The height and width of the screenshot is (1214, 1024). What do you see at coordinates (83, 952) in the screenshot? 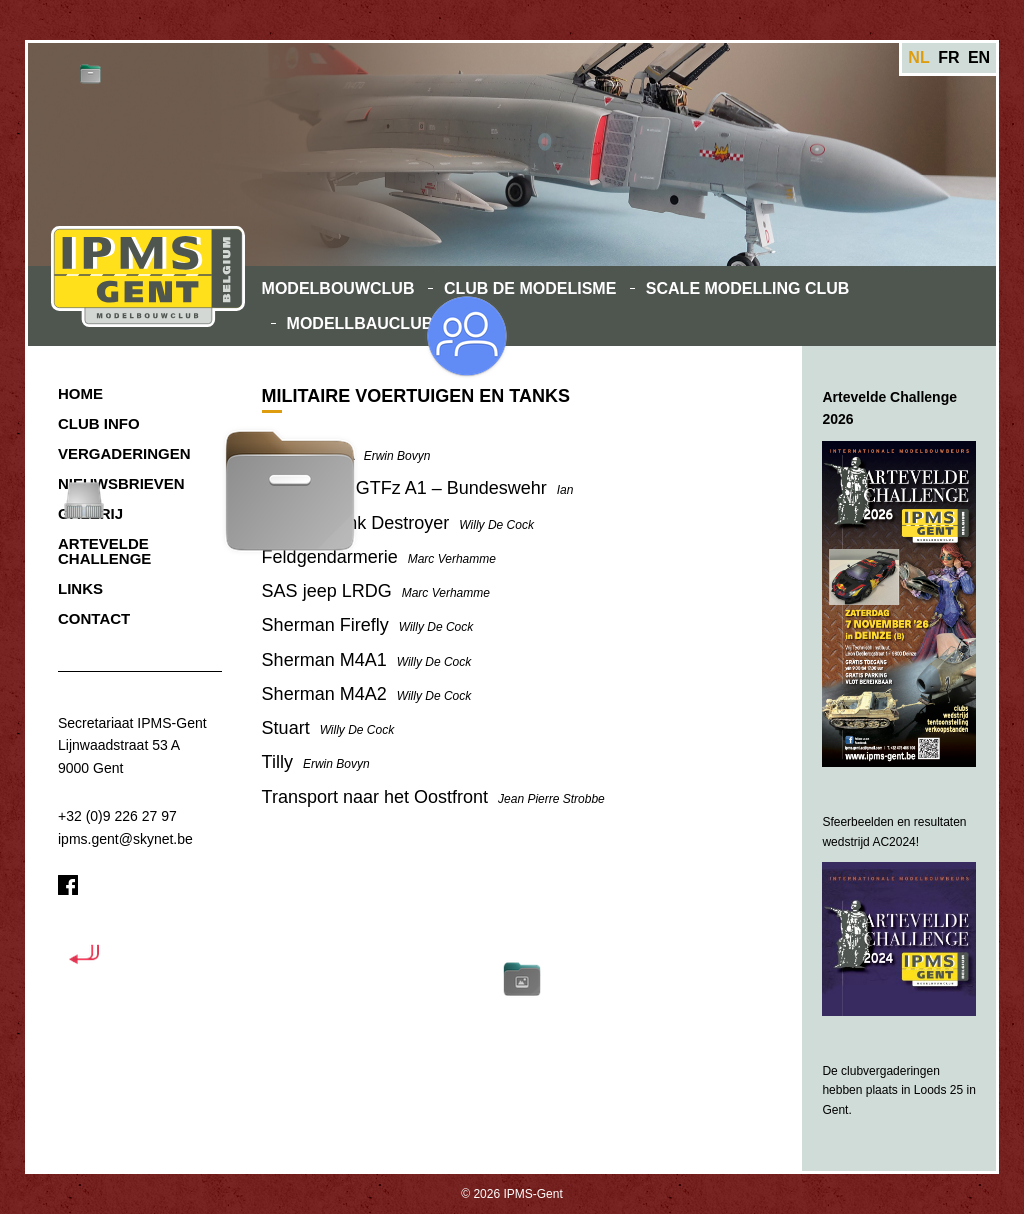
I see `reply to all recipients of an email` at bounding box center [83, 952].